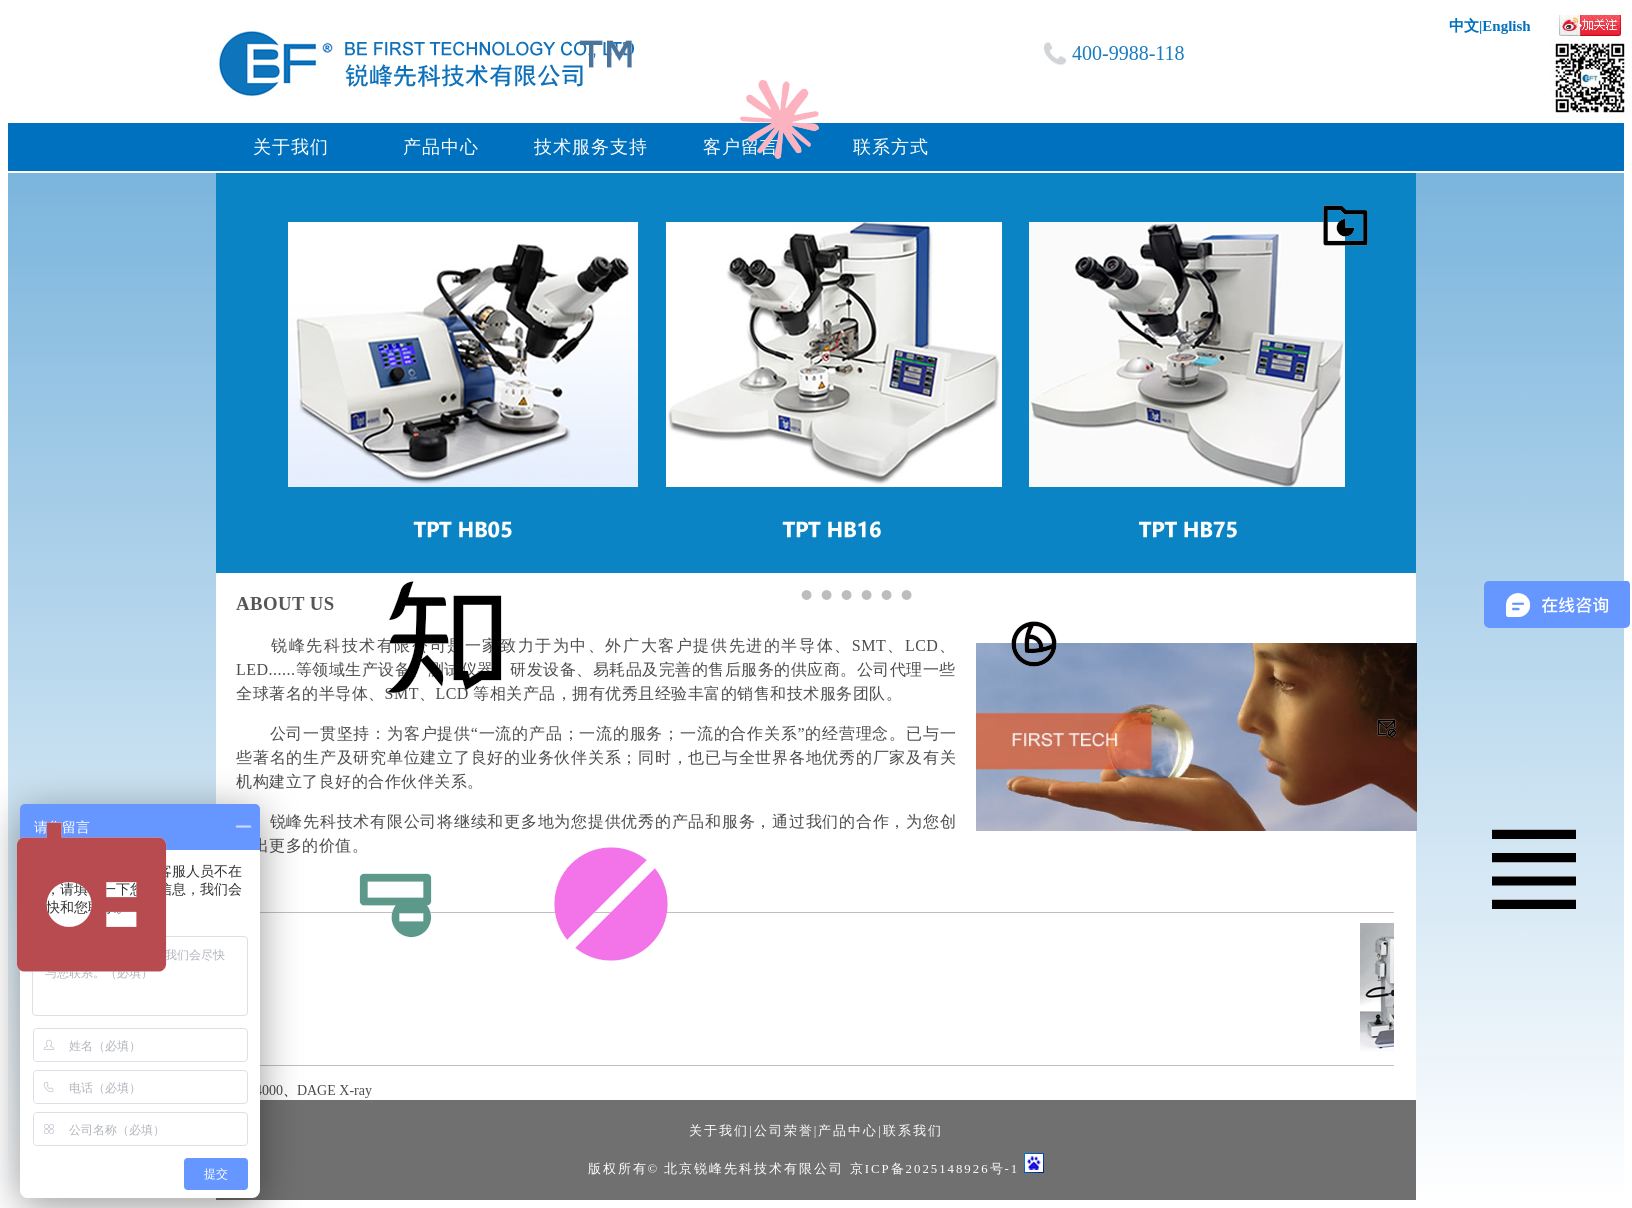  Describe the element at coordinates (1034, 644) in the screenshot. I see `CoreOS logo` at that location.